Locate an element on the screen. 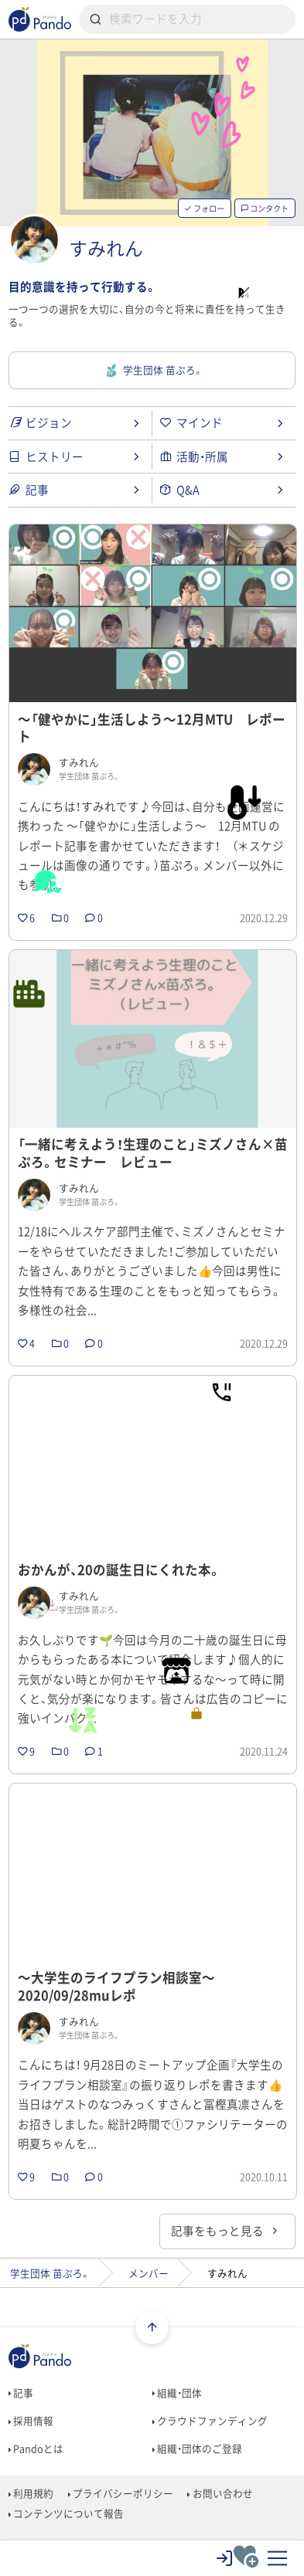 The image size is (304, 2576). indicates coughing is prohibited in this area is located at coordinates (244, 293).